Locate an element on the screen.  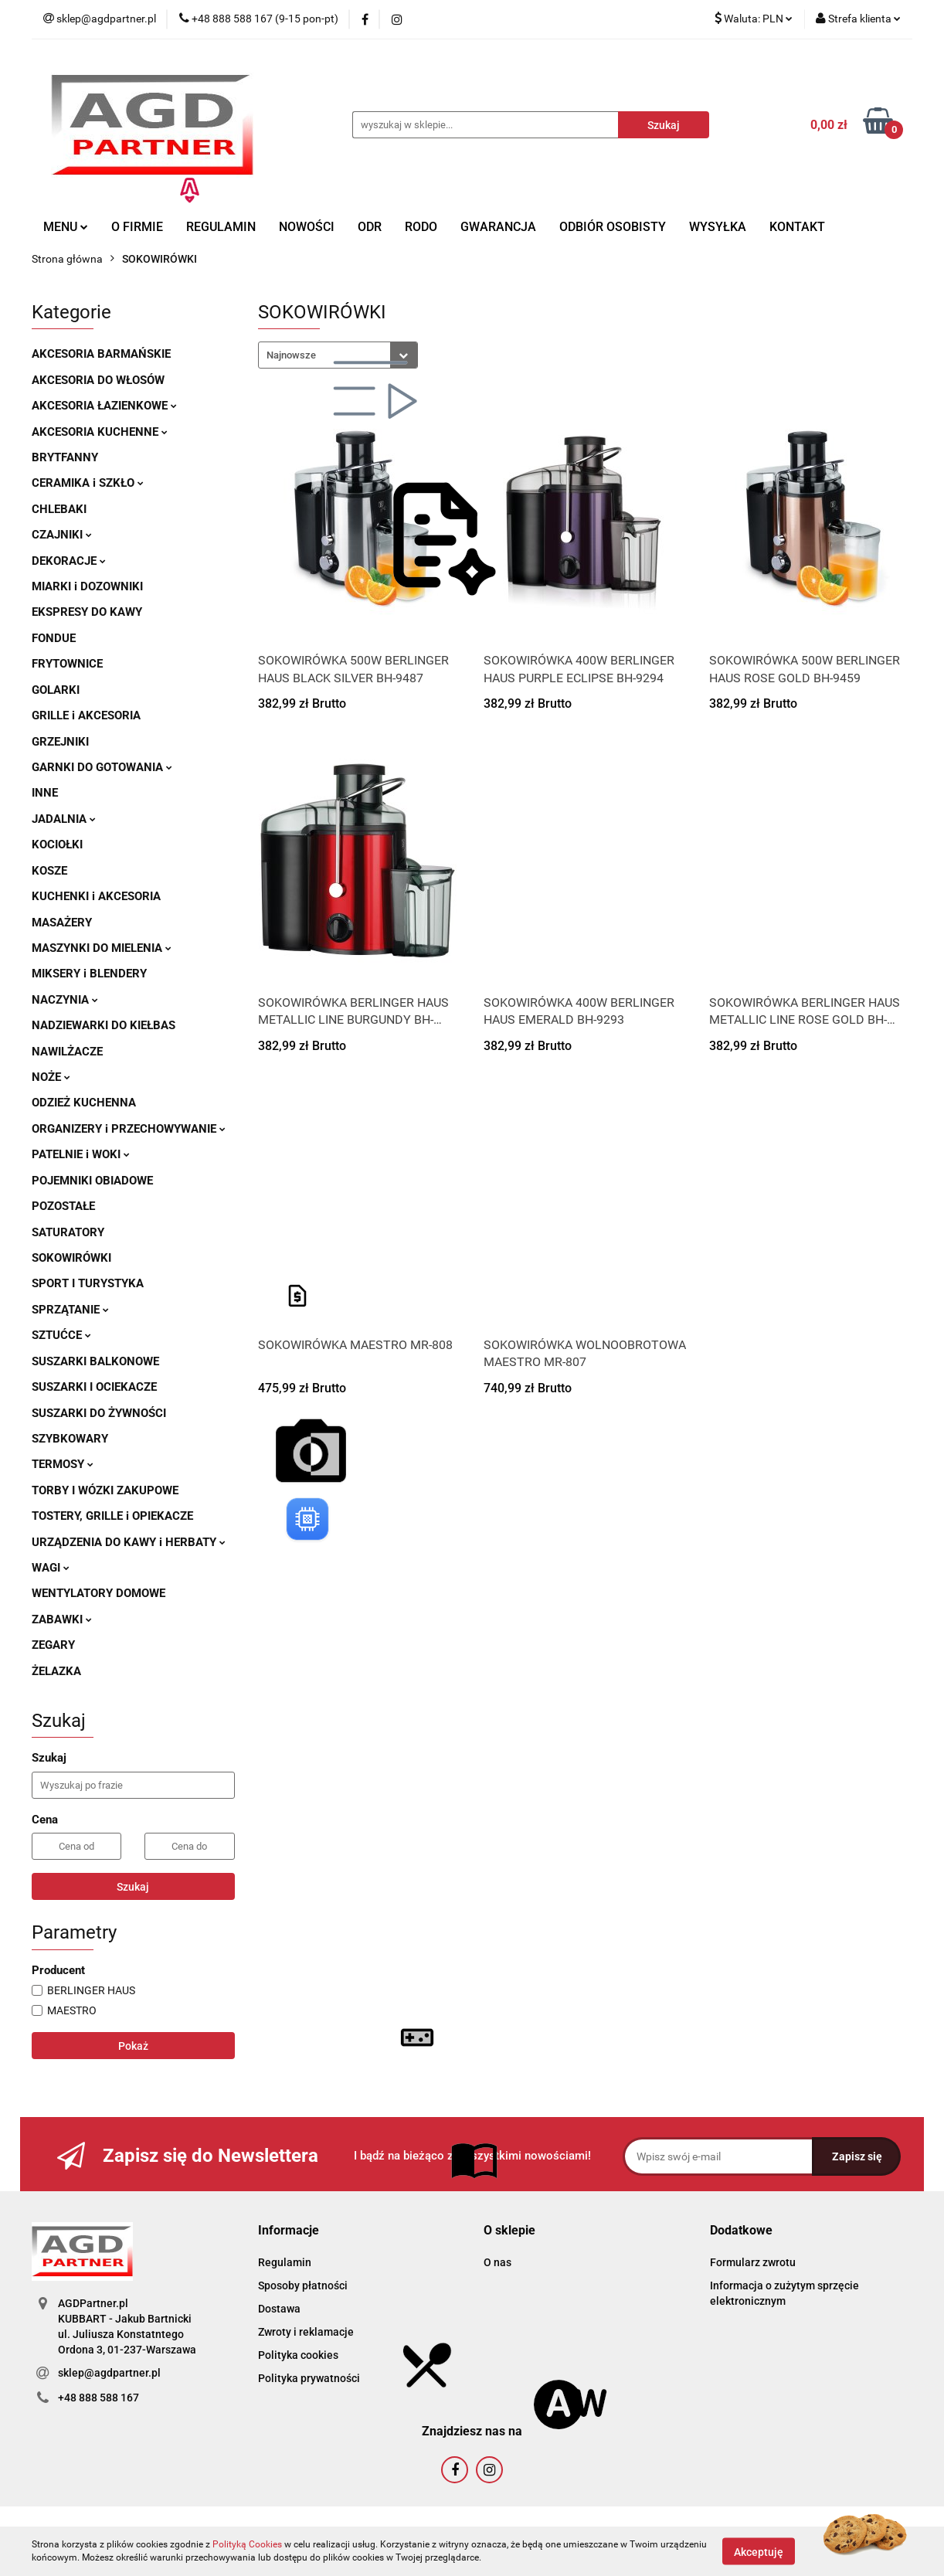
astro framework logo is located at coordinates (189, 189).